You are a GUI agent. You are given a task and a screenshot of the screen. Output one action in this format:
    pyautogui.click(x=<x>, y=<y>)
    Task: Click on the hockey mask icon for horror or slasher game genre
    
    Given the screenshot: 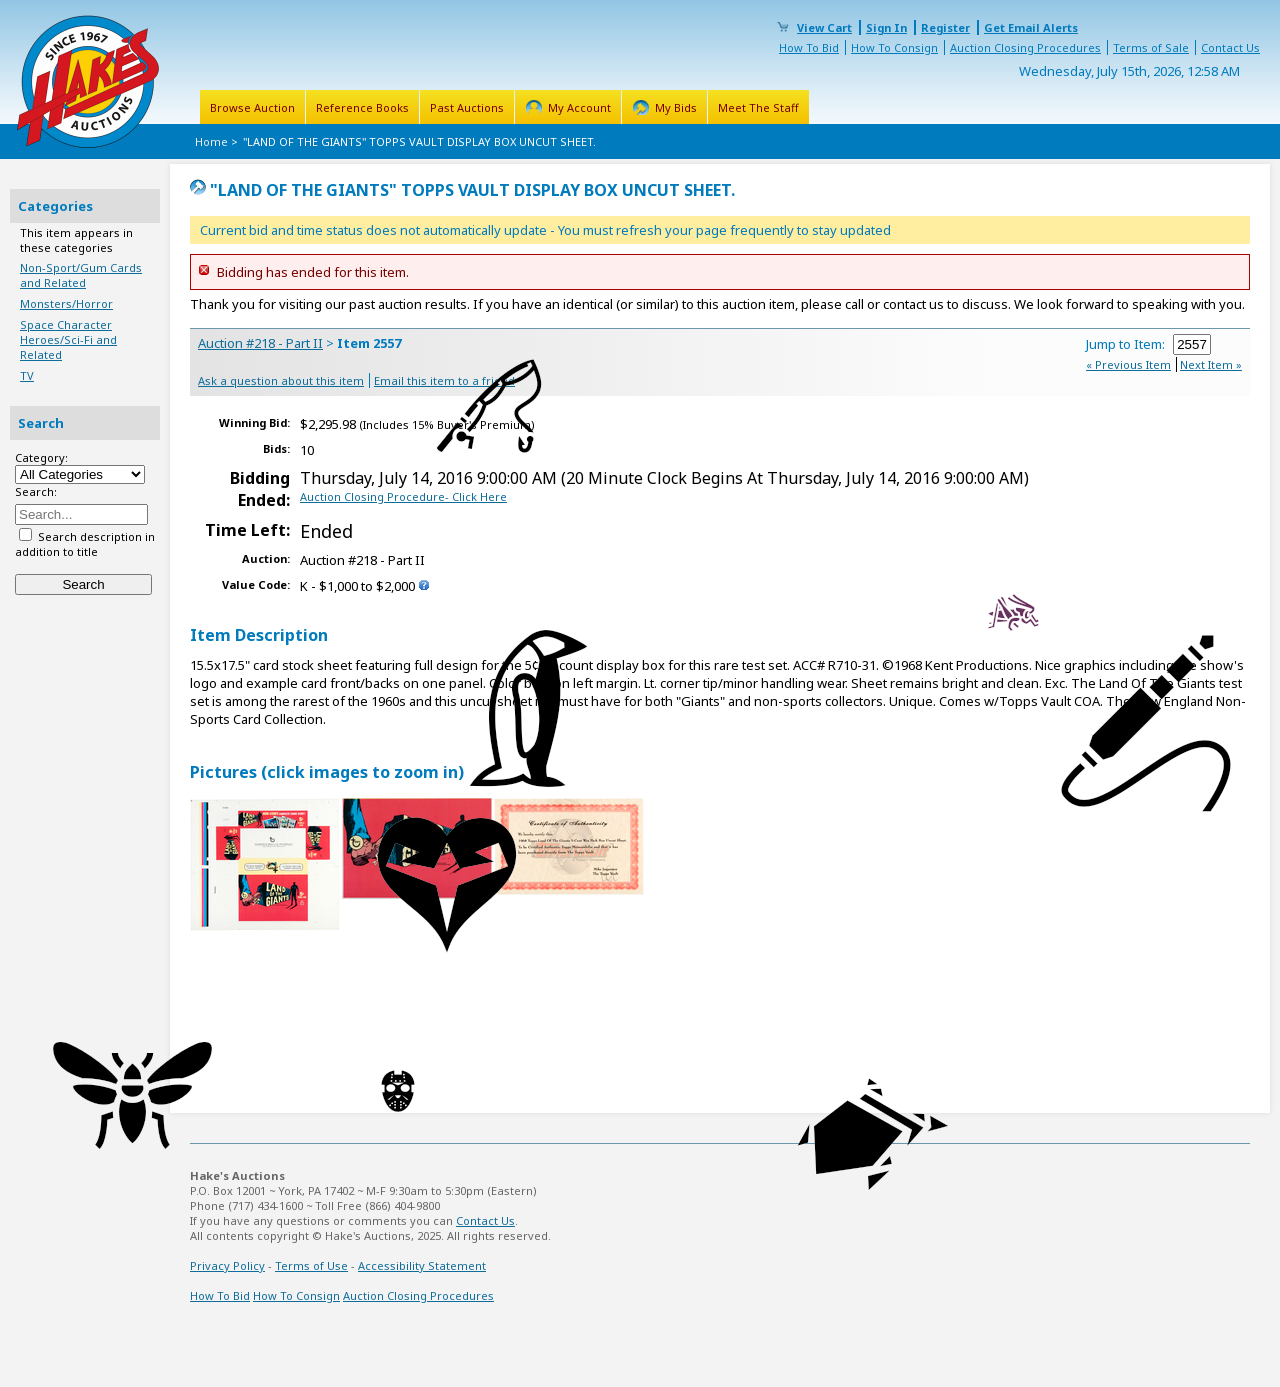 What is the action you would take?
    pyautogui.click(x=398, y=1091)
    